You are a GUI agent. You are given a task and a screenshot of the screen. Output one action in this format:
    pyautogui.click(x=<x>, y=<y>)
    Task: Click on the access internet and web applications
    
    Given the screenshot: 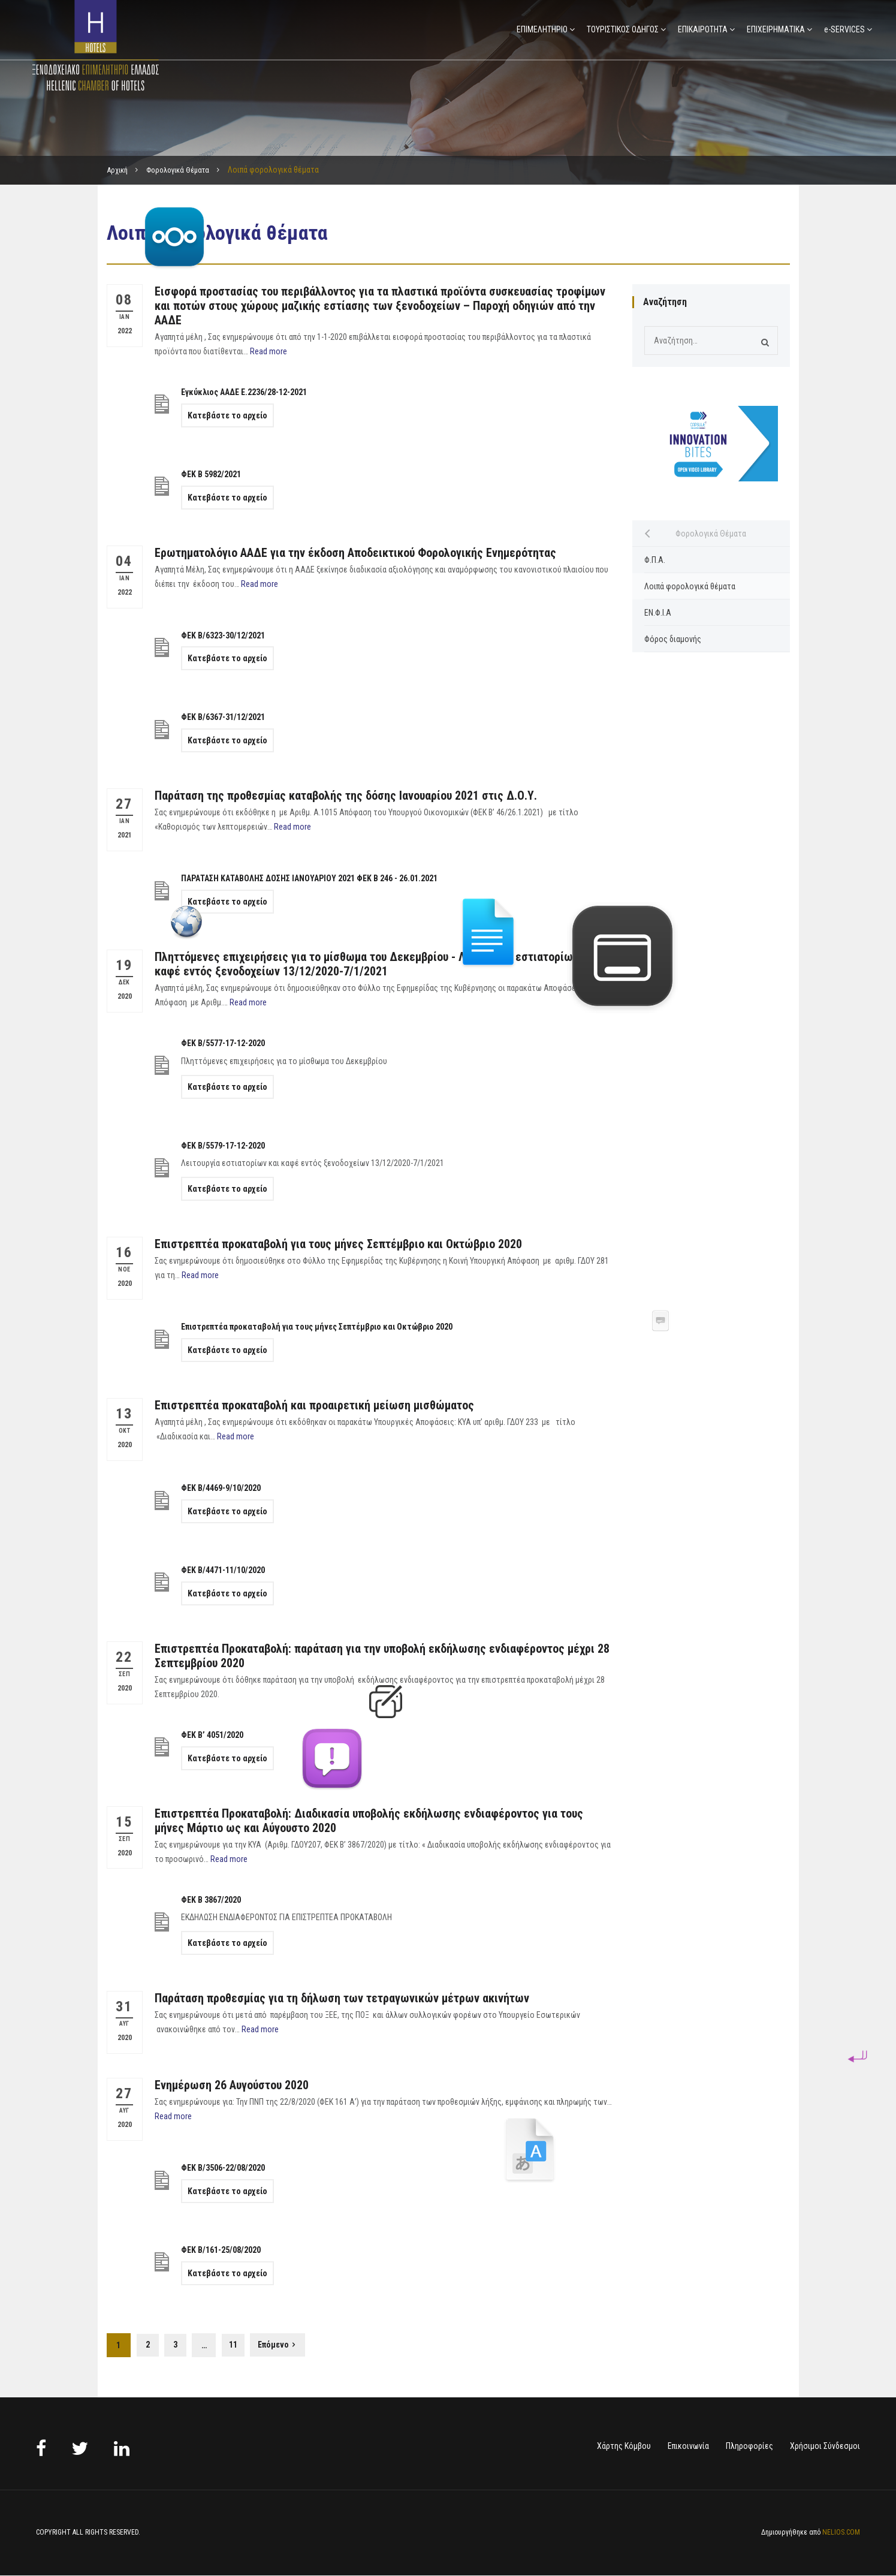 What is the action you would take?
    pyautogui.click(x=186, y=921)
    